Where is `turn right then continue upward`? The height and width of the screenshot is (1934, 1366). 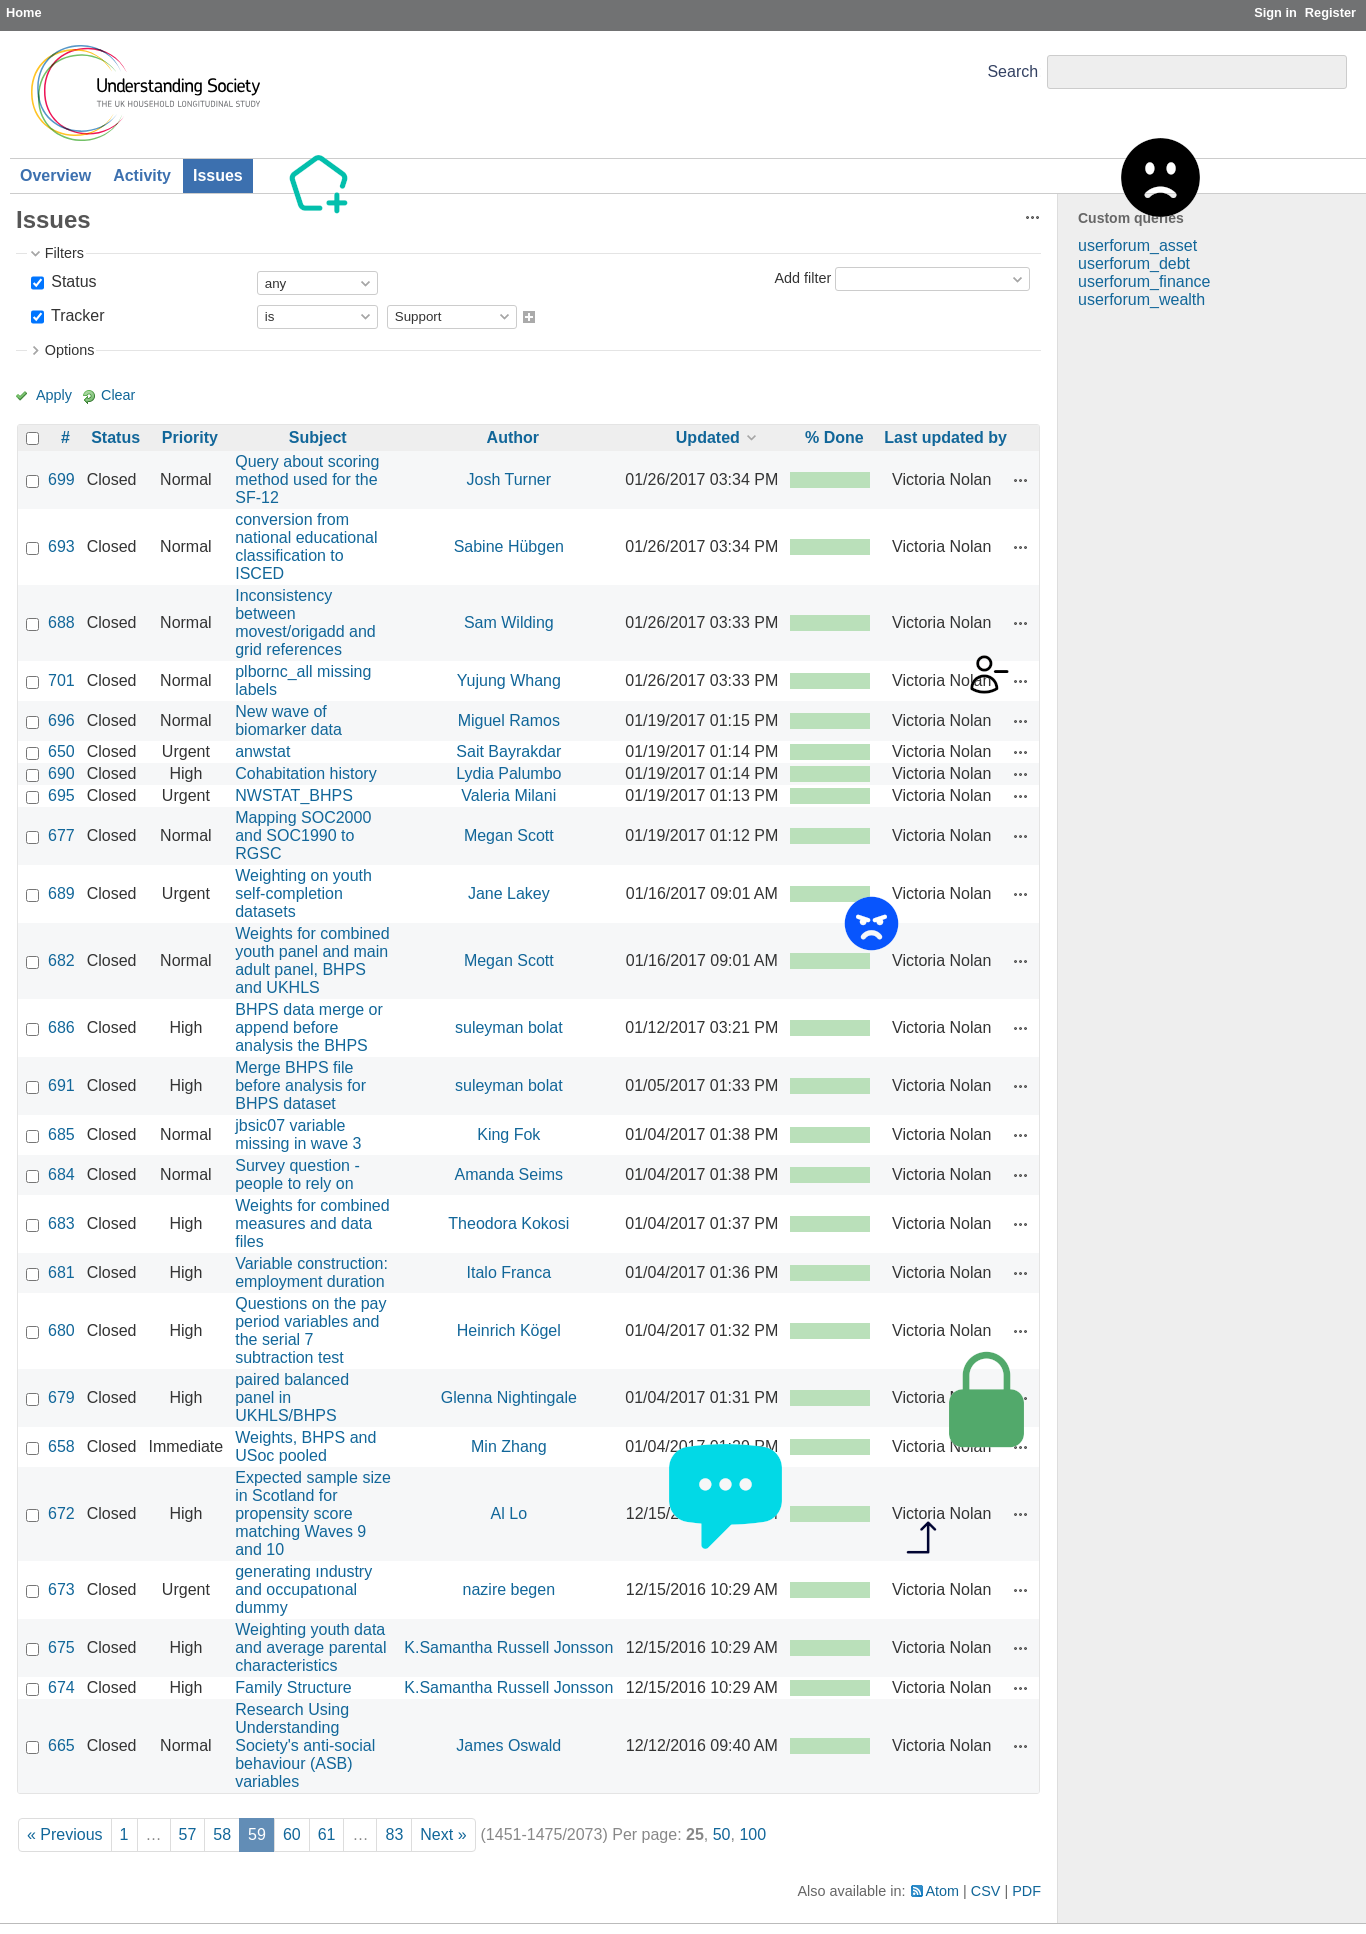 turn right then continue upward is located at coordinates (921, 1537).